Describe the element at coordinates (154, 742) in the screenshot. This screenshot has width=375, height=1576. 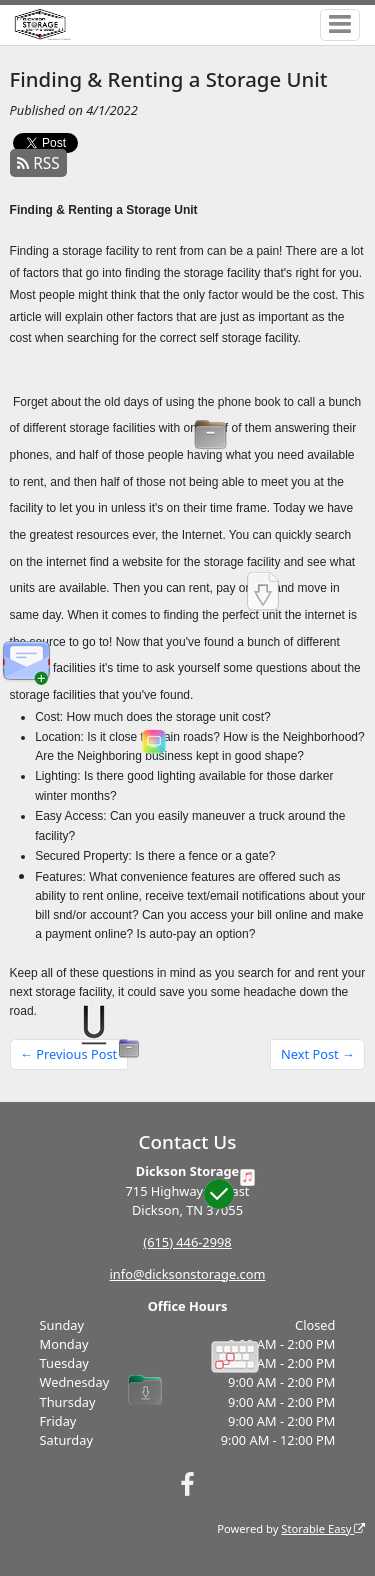
I see `open display color preferences` at that location.